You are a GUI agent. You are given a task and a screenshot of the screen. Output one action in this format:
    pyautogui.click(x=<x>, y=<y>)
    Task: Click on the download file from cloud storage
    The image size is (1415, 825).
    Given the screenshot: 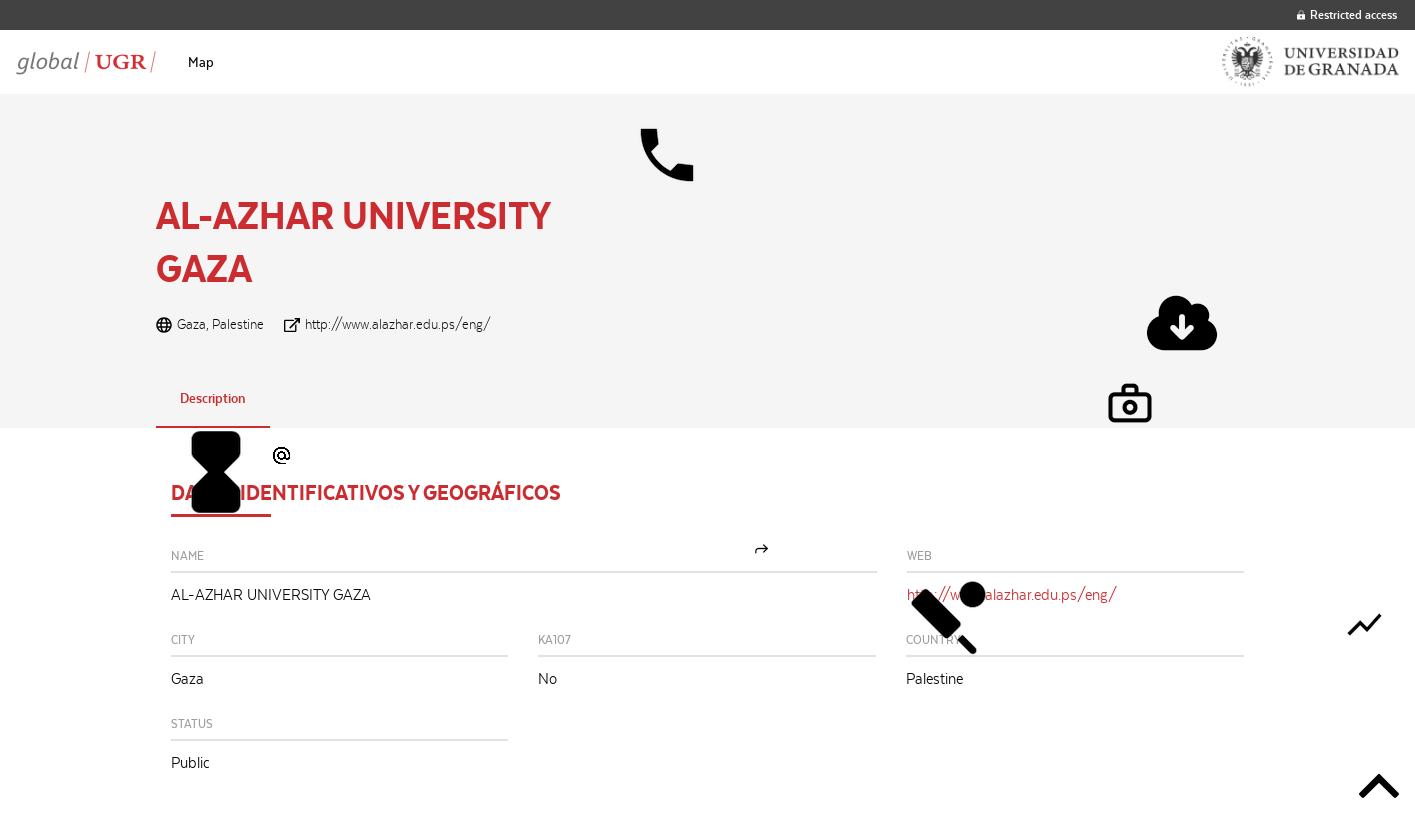 What is the action you would take?
    pyautogui.click(x=1182, y=323)
    